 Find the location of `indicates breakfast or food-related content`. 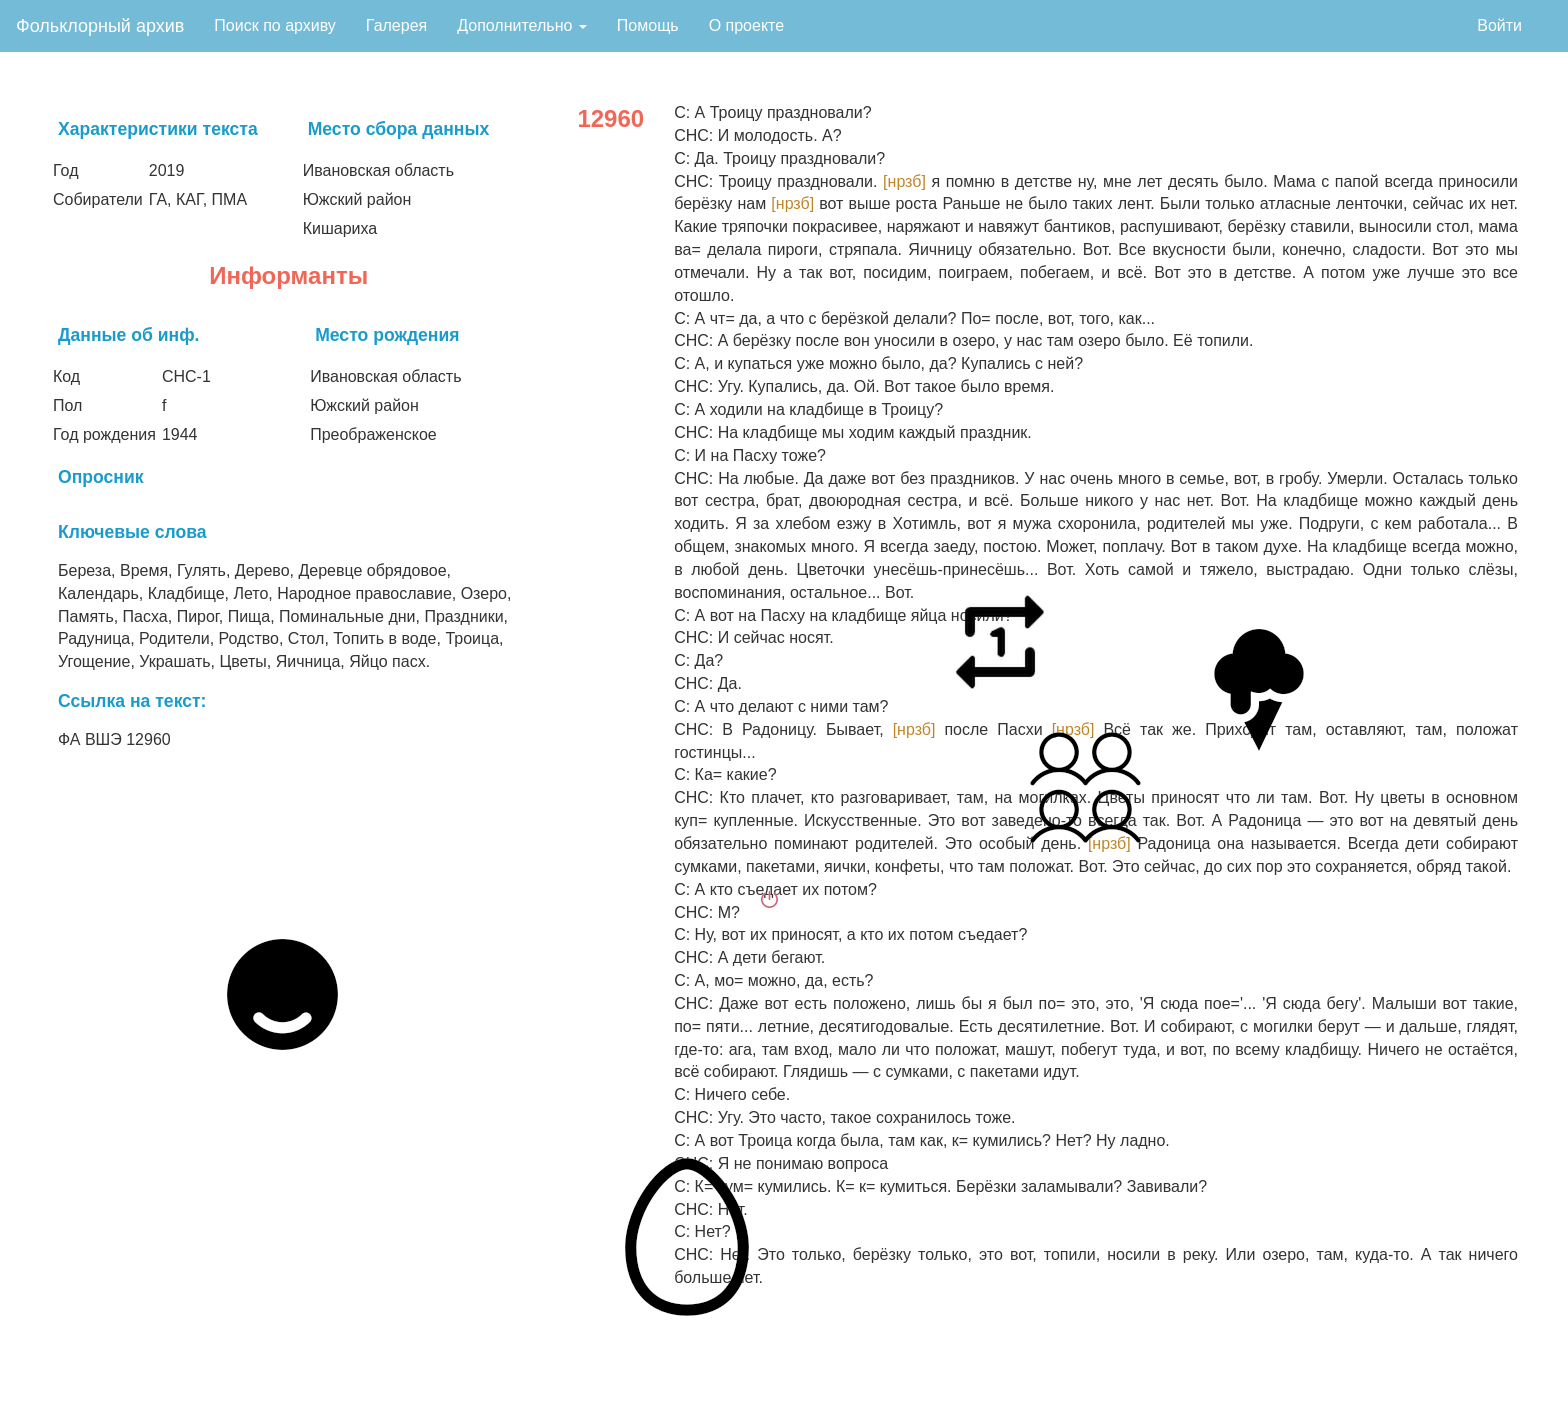

indicates breakfast or food-related content is located at coordinates (687, 1237).